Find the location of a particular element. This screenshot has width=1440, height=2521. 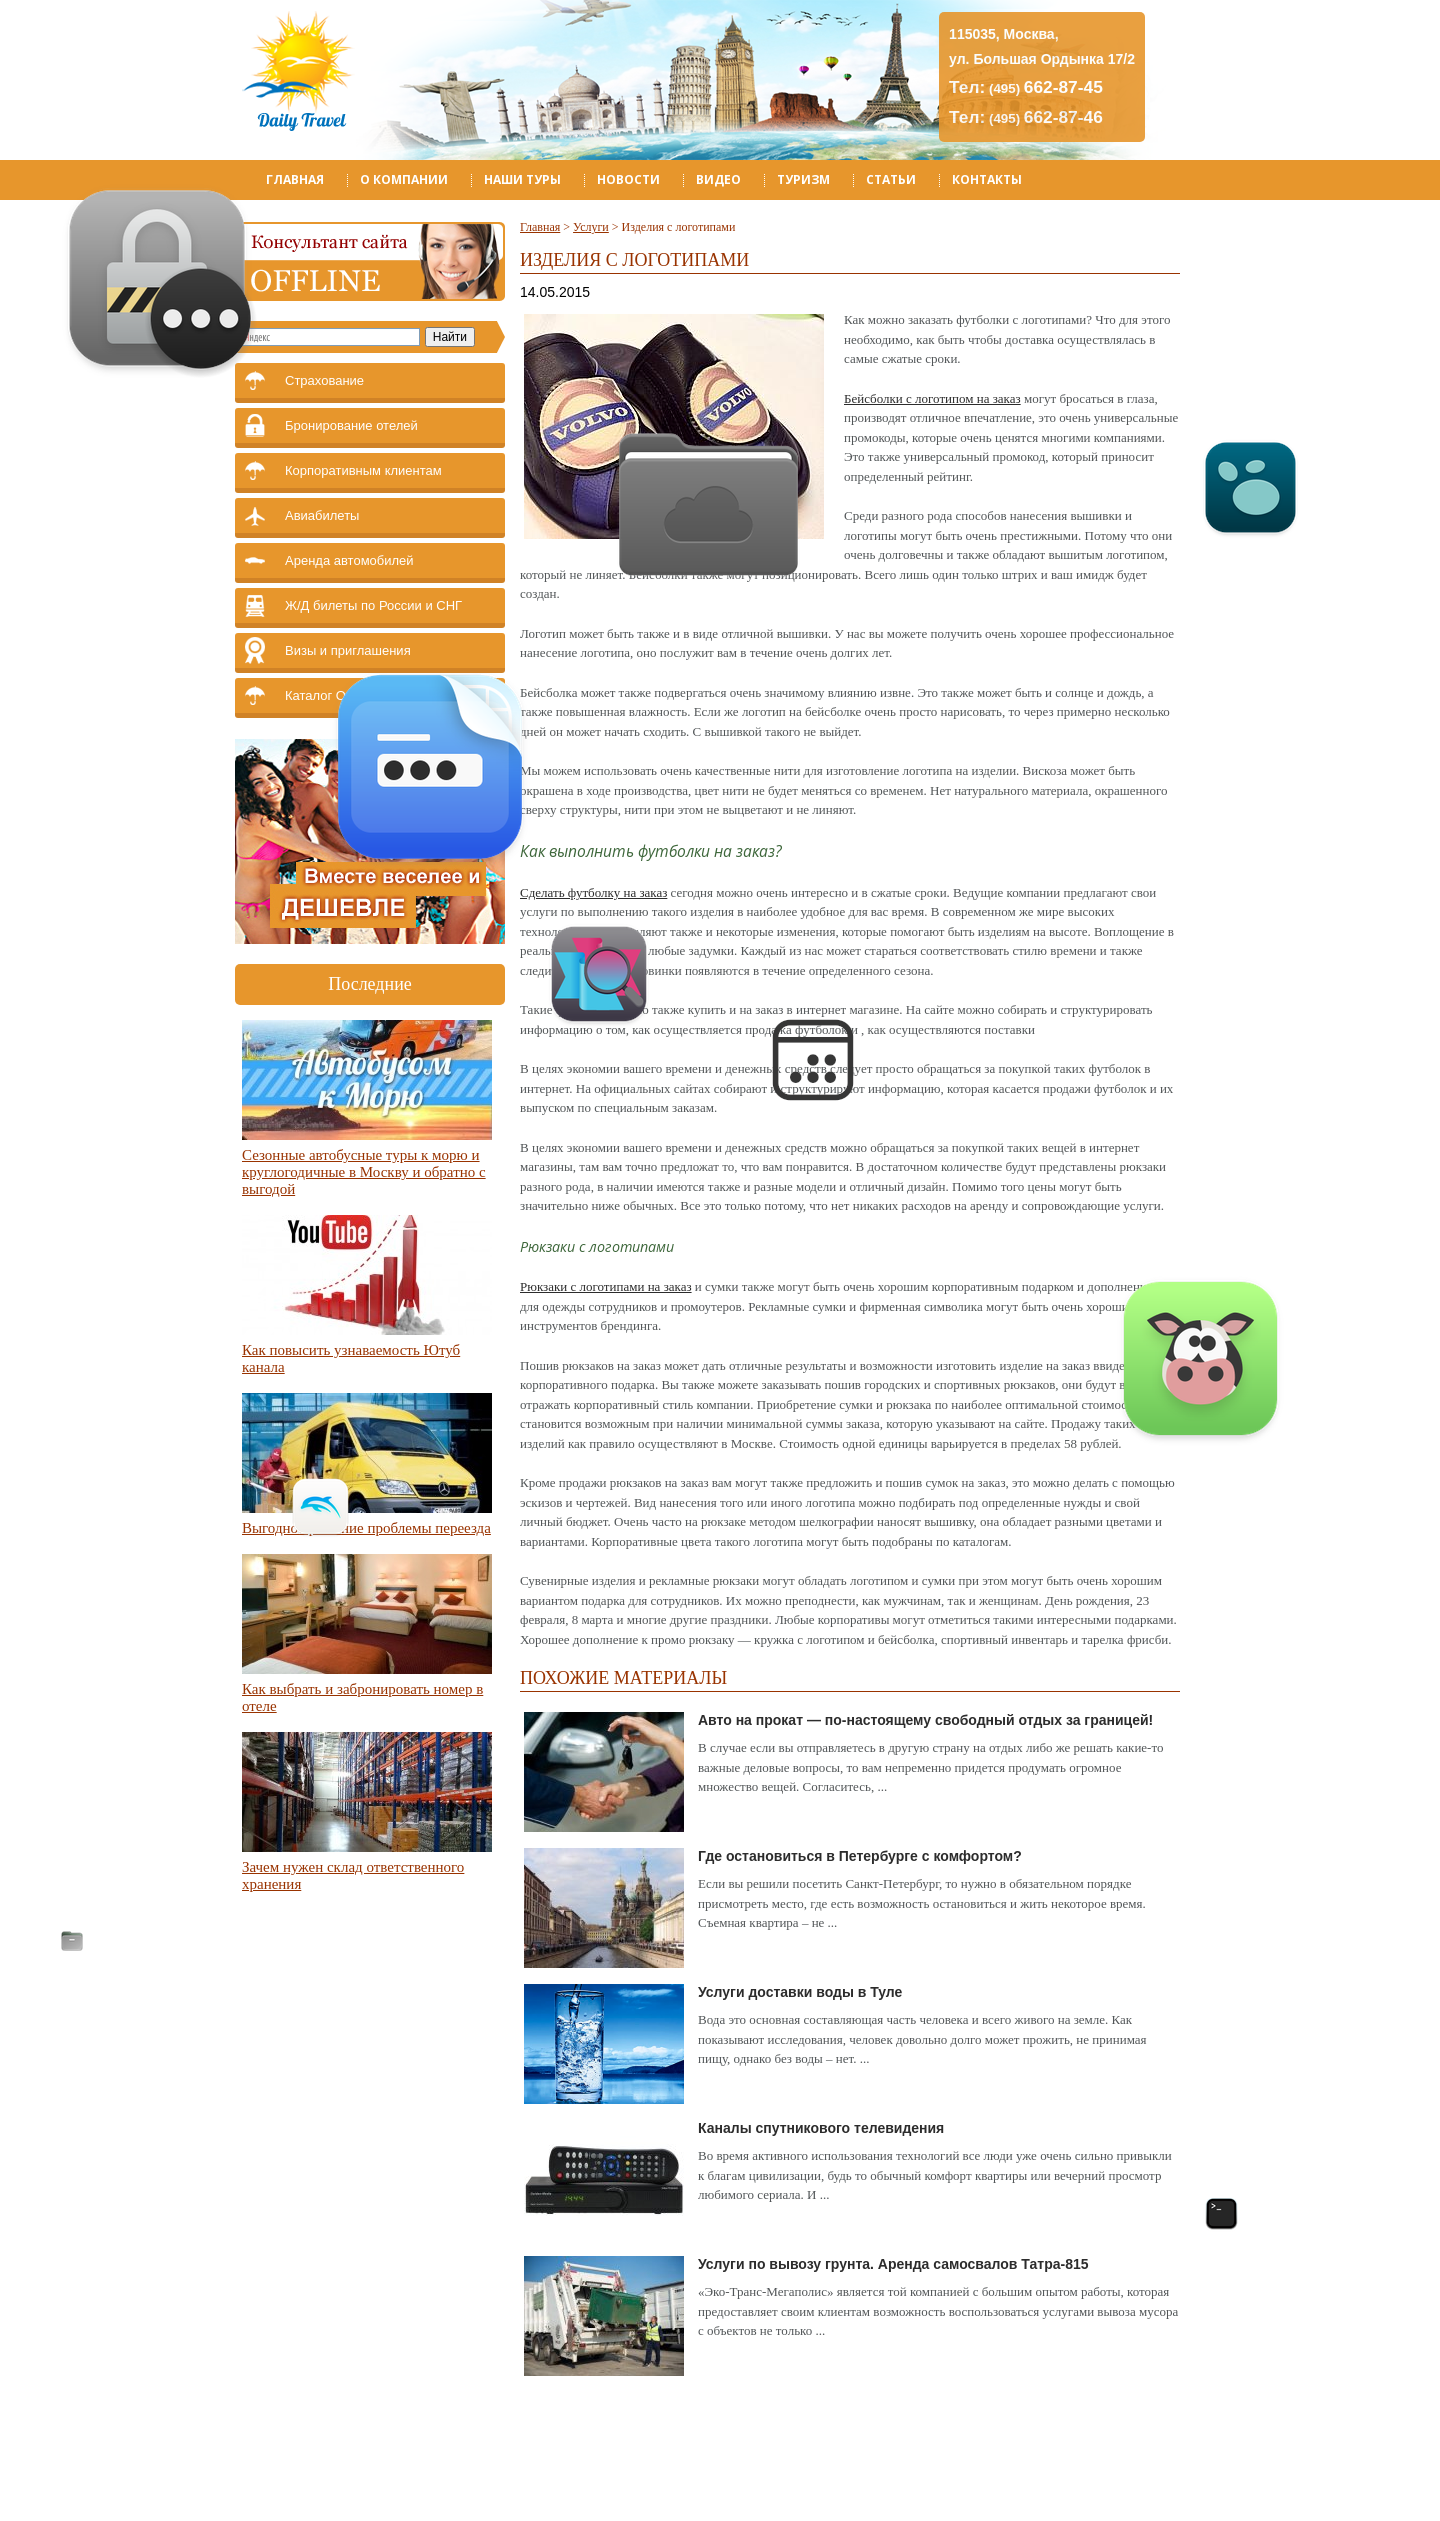

open the calf audio plugin suite is located at coordinates (1200, 1358).